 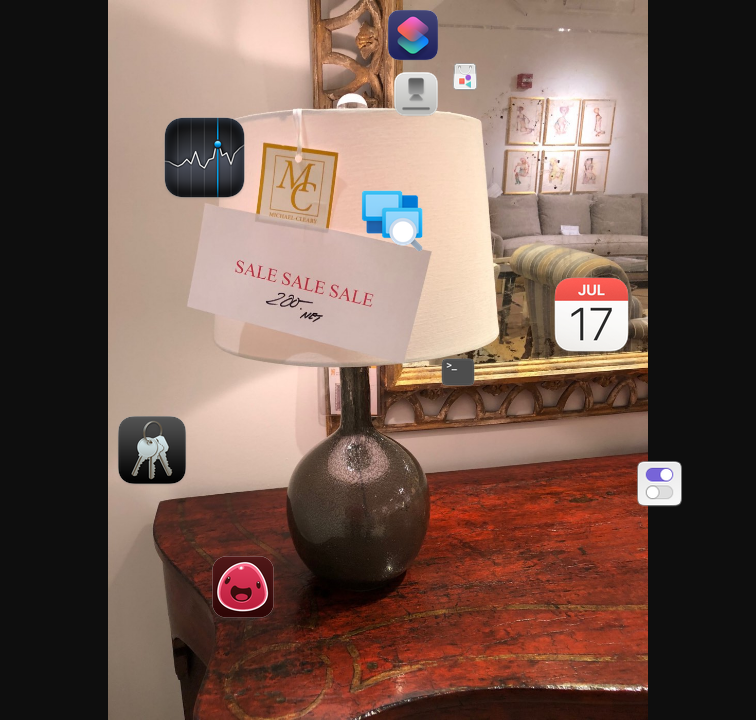 What do you see at coordinates (413, 35) in the screenshot?
I see `open the Shortcuts app` at bounding box center [413, 35].